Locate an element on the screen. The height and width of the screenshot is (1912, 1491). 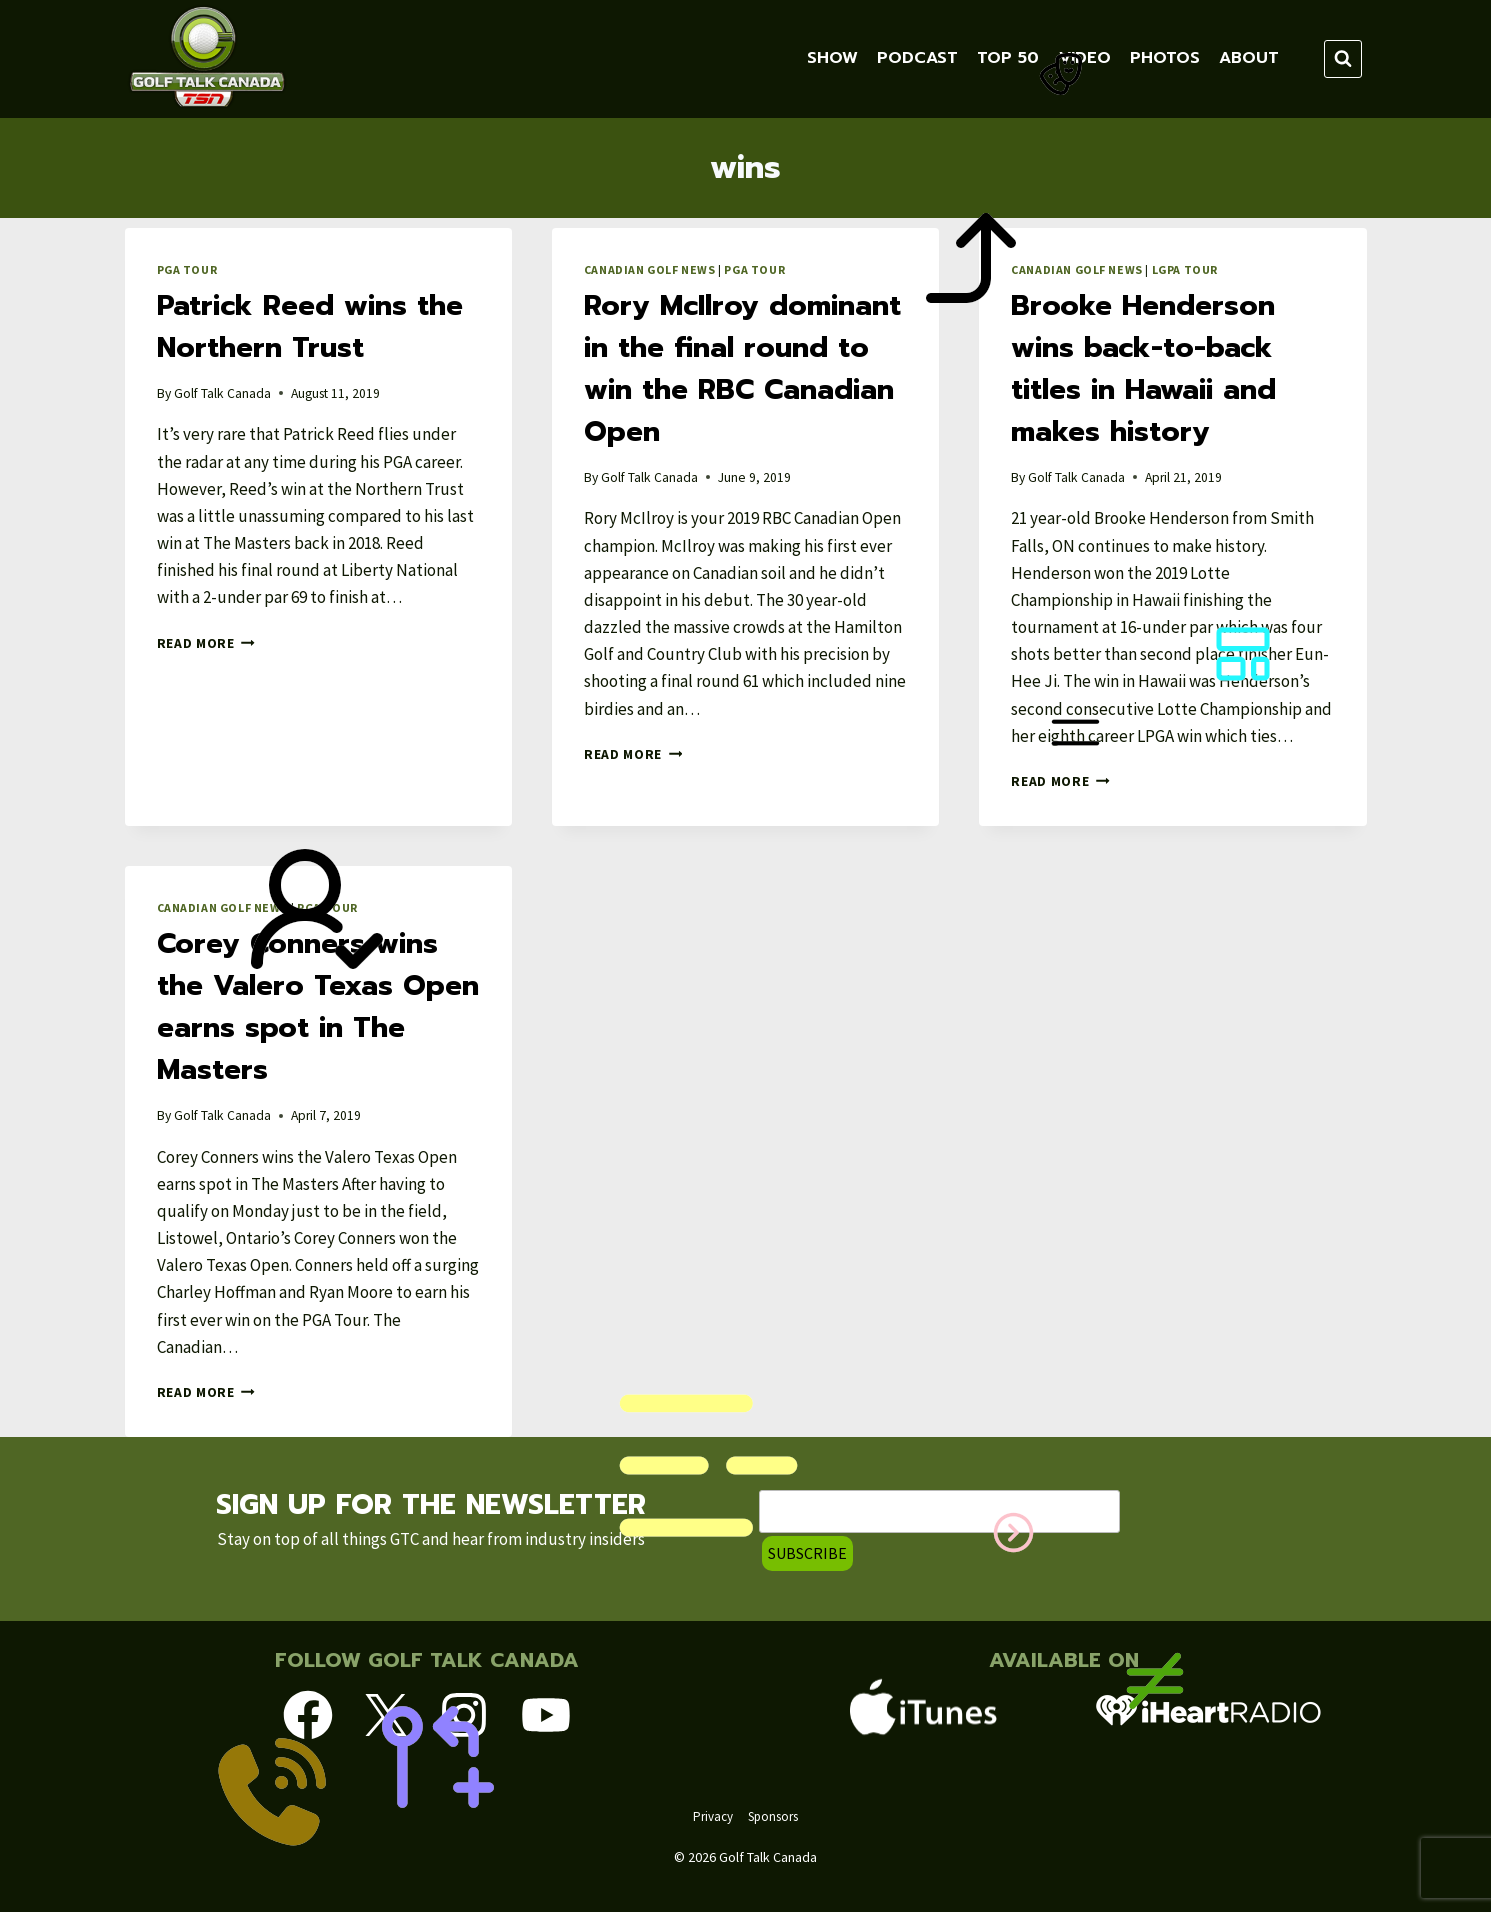
open navigation menu is located at coordinates (1075, 732).